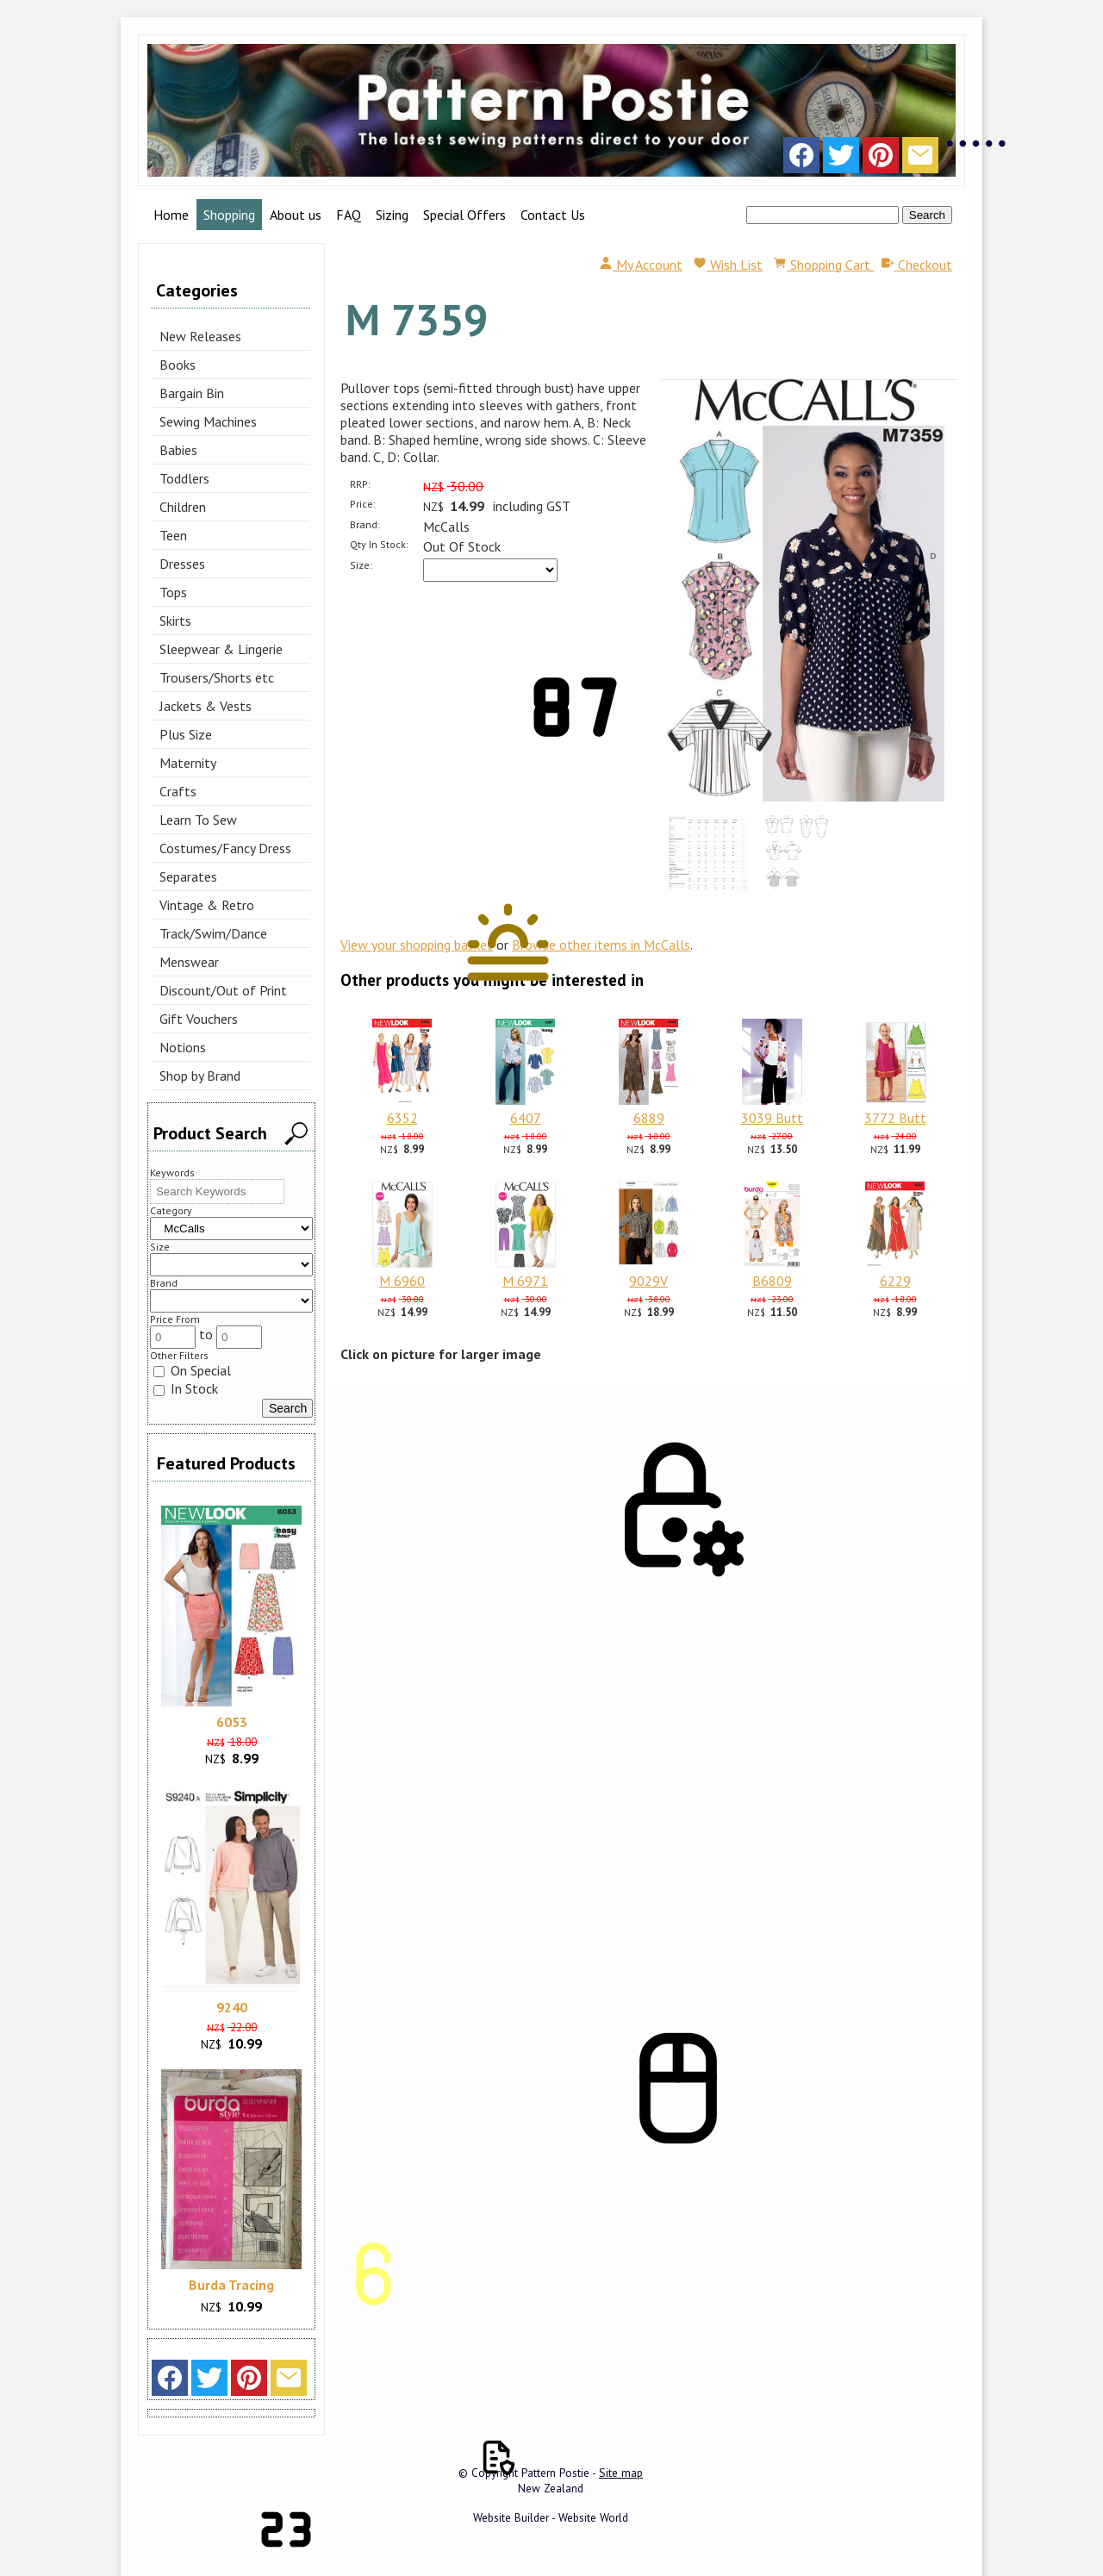 The height and width of the screenshot is (2576, 1103). Describe the element at coordinates (675, 1505) in the screenshot. I see `access security settings` at that location.